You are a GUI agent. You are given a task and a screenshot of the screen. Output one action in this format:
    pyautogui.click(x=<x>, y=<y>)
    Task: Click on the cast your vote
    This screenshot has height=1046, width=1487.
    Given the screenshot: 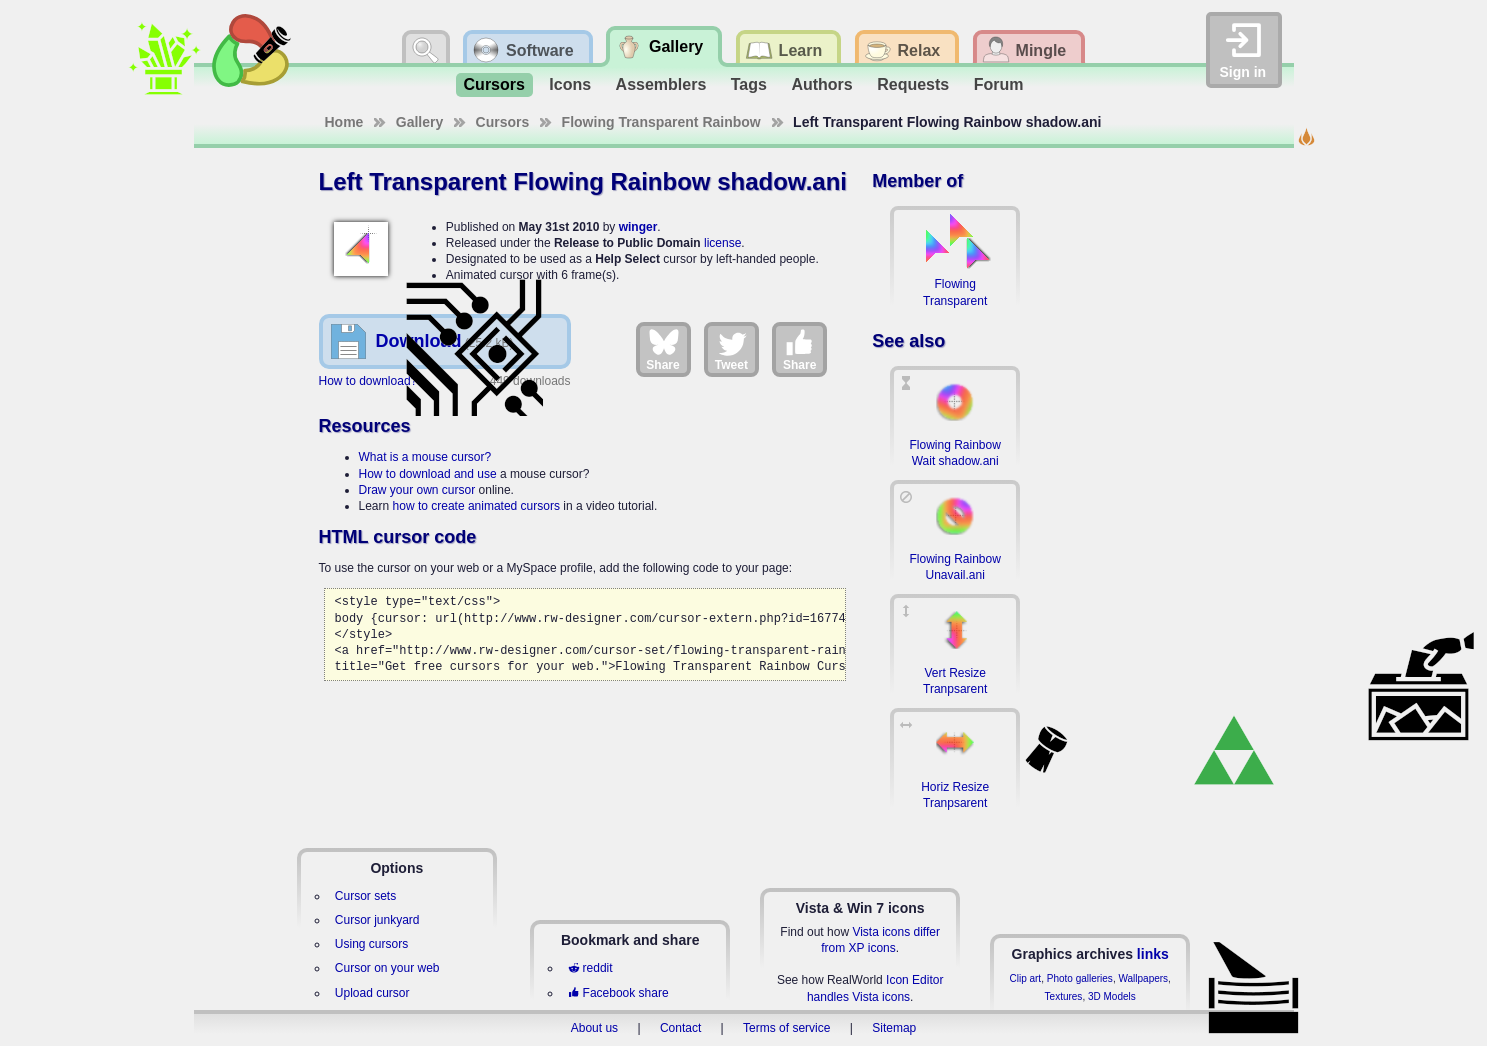 What is the action you would take?
    pyautogui.click(x=1418, y=686)
    